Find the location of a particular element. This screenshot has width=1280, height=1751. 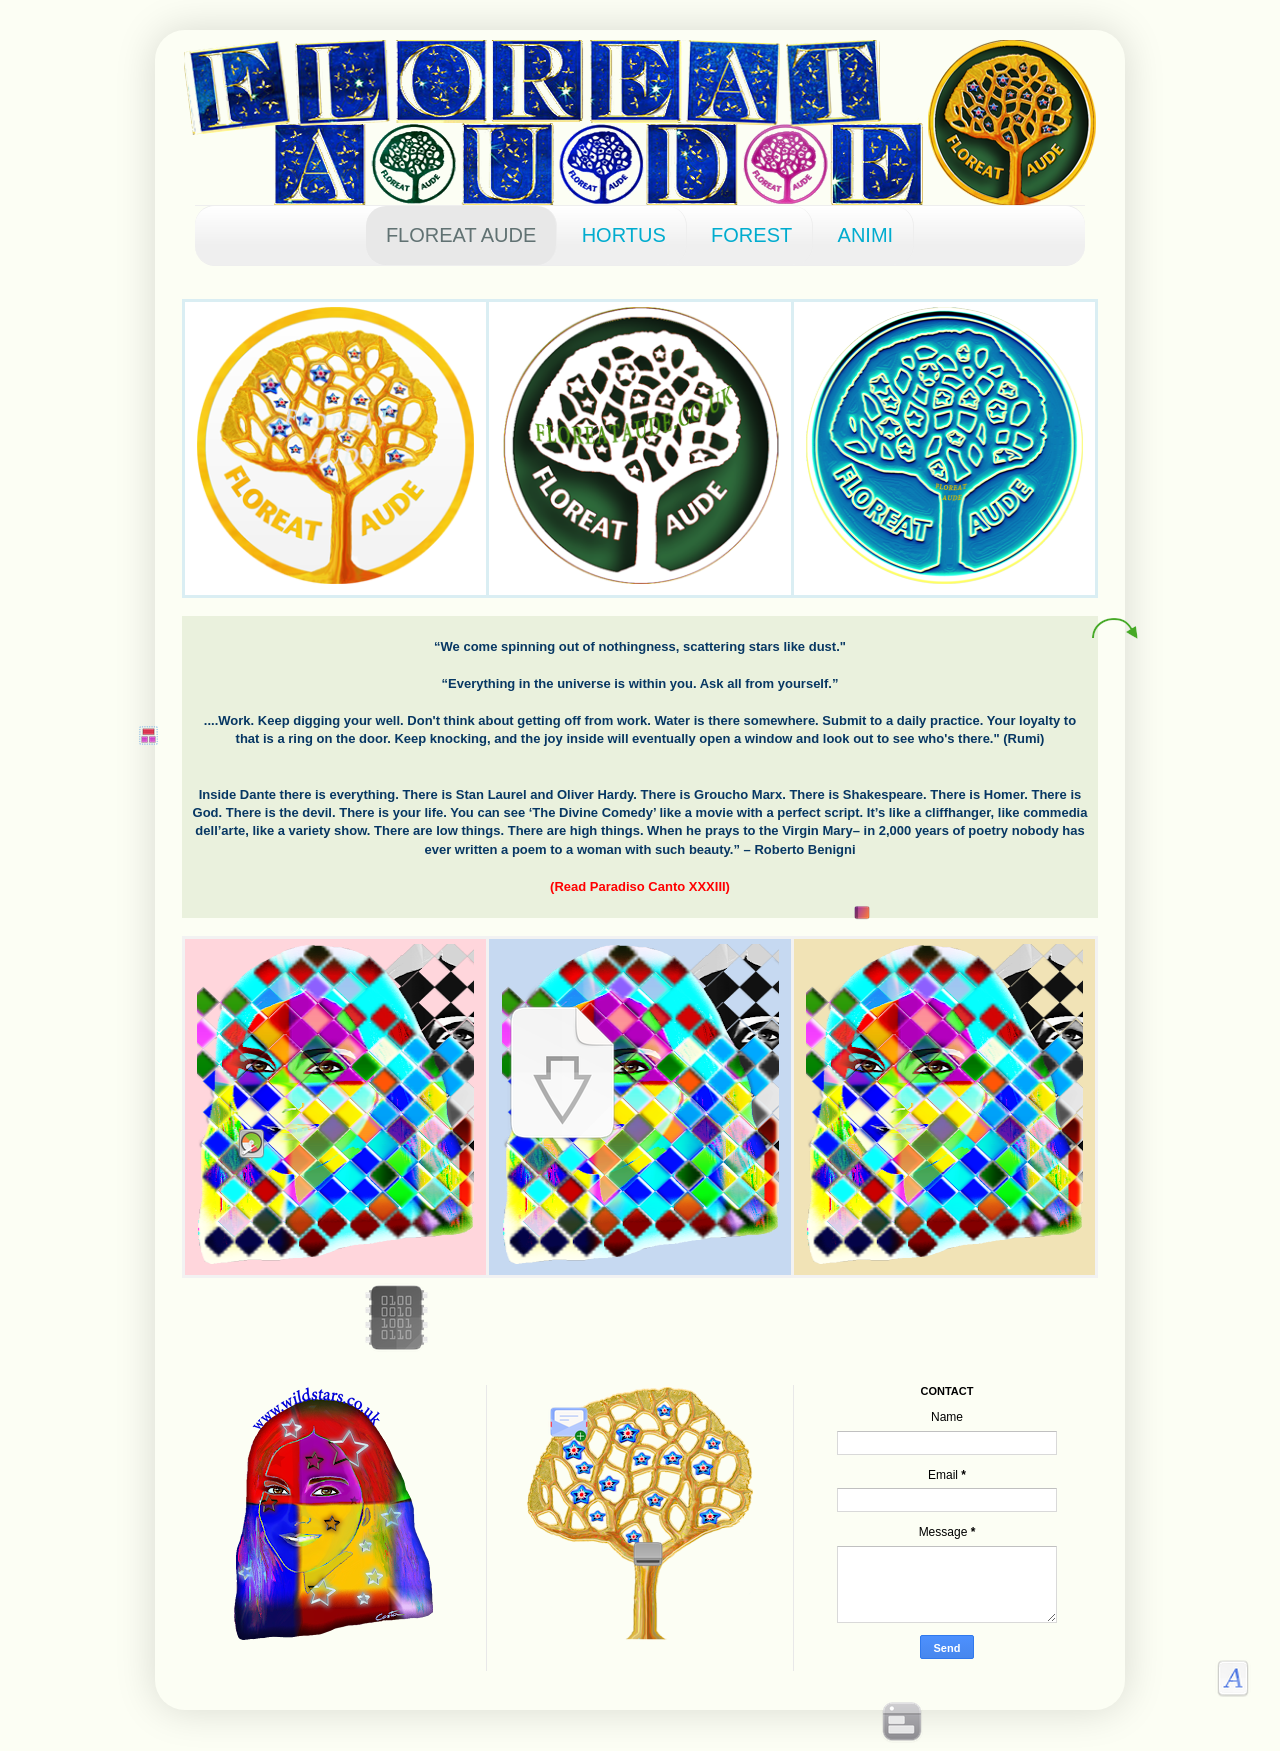

install file or package is located at coordinates (562, 1072).